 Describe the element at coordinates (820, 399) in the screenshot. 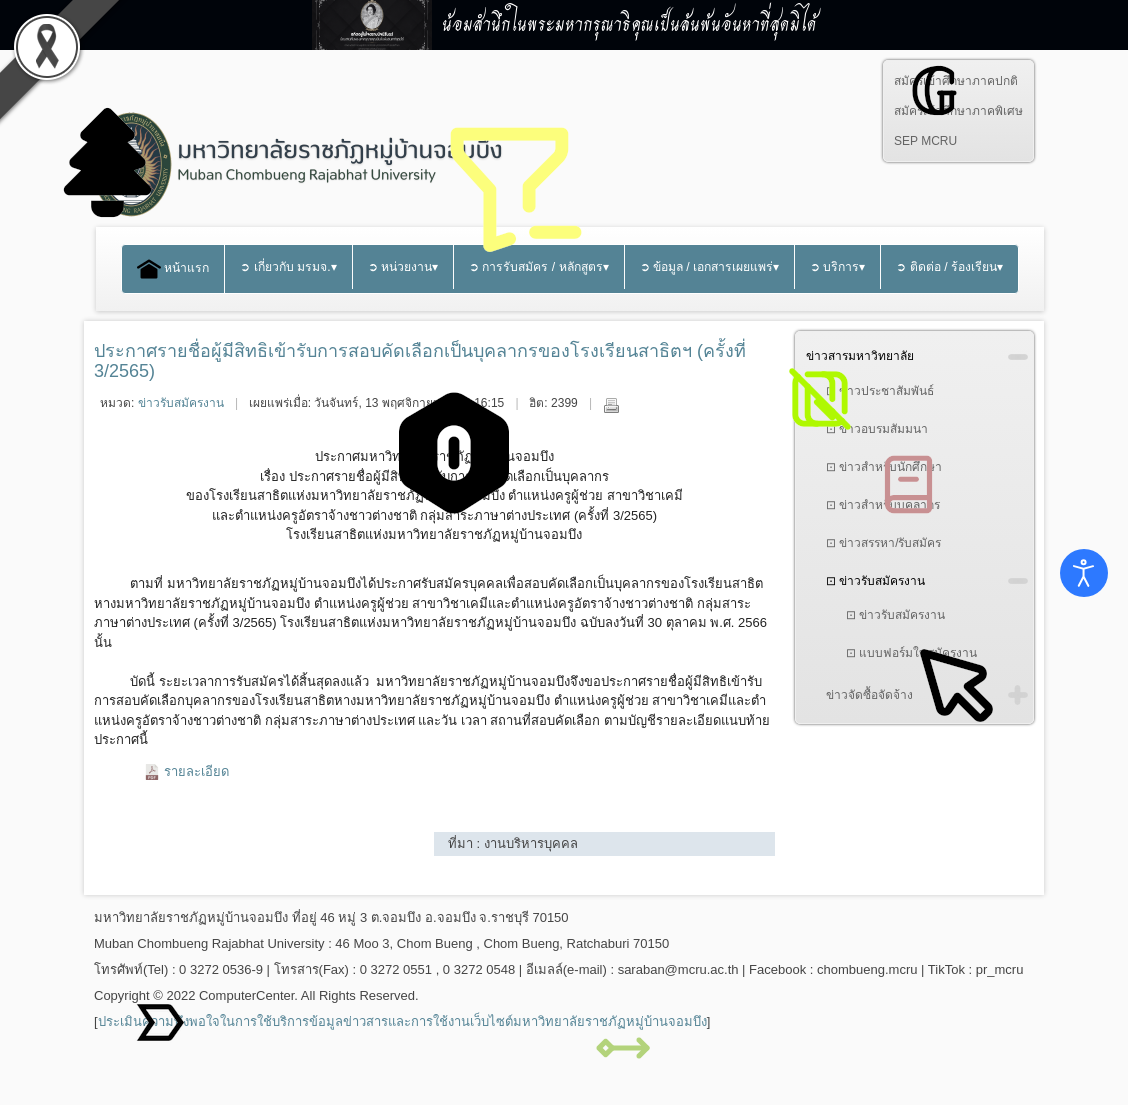

I see `nfc is currently disabled` at that location.